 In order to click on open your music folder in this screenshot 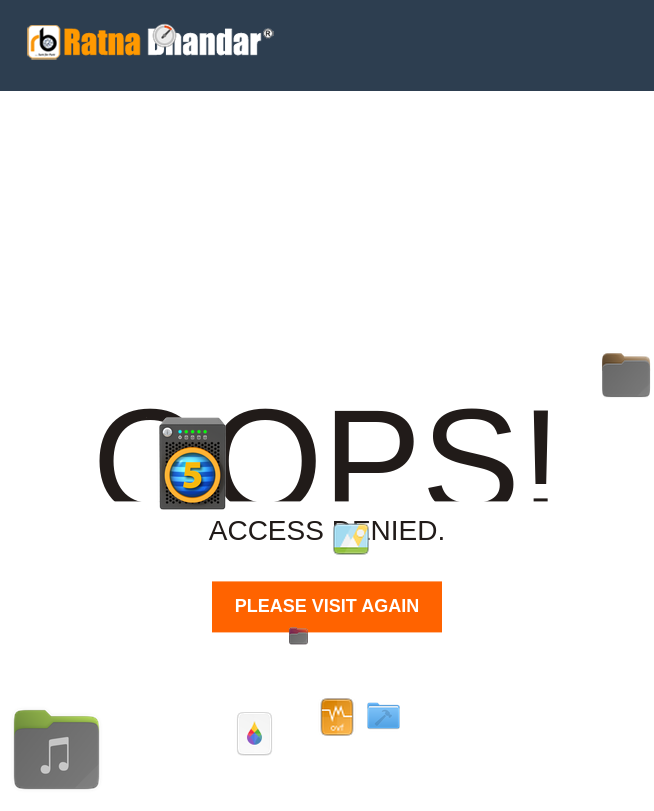, I will do `click(56, 749)`.